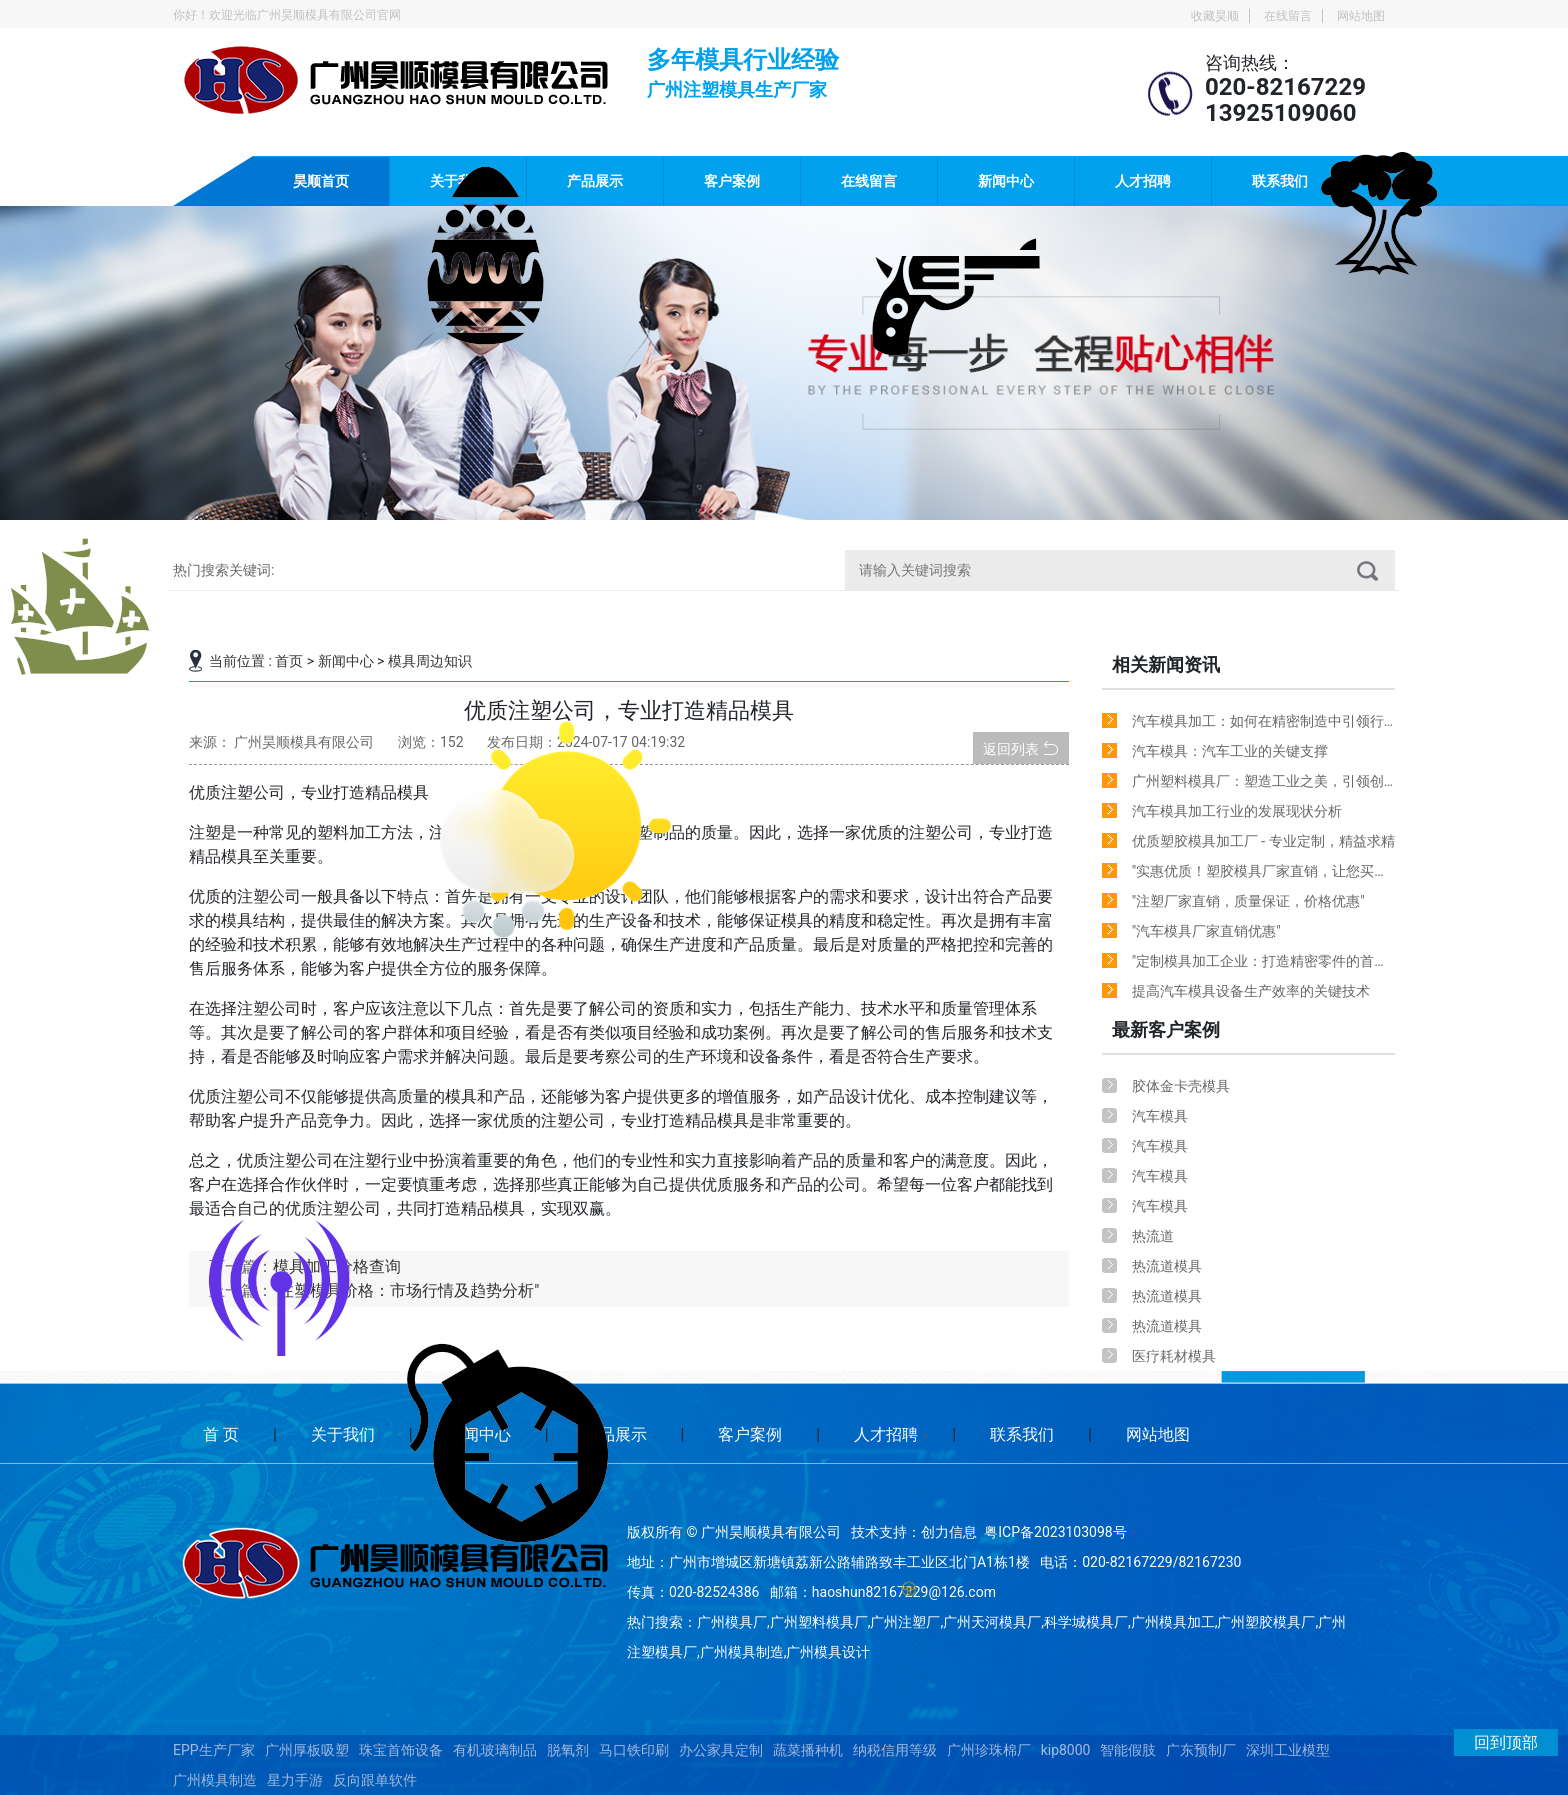 The height and width of the screenshot is (1795, 1568). What do you see at coordinates (1379, 213) in the screenshot?
I see `represents nature or environmental features in a game` at bounding box center [1379, 213].